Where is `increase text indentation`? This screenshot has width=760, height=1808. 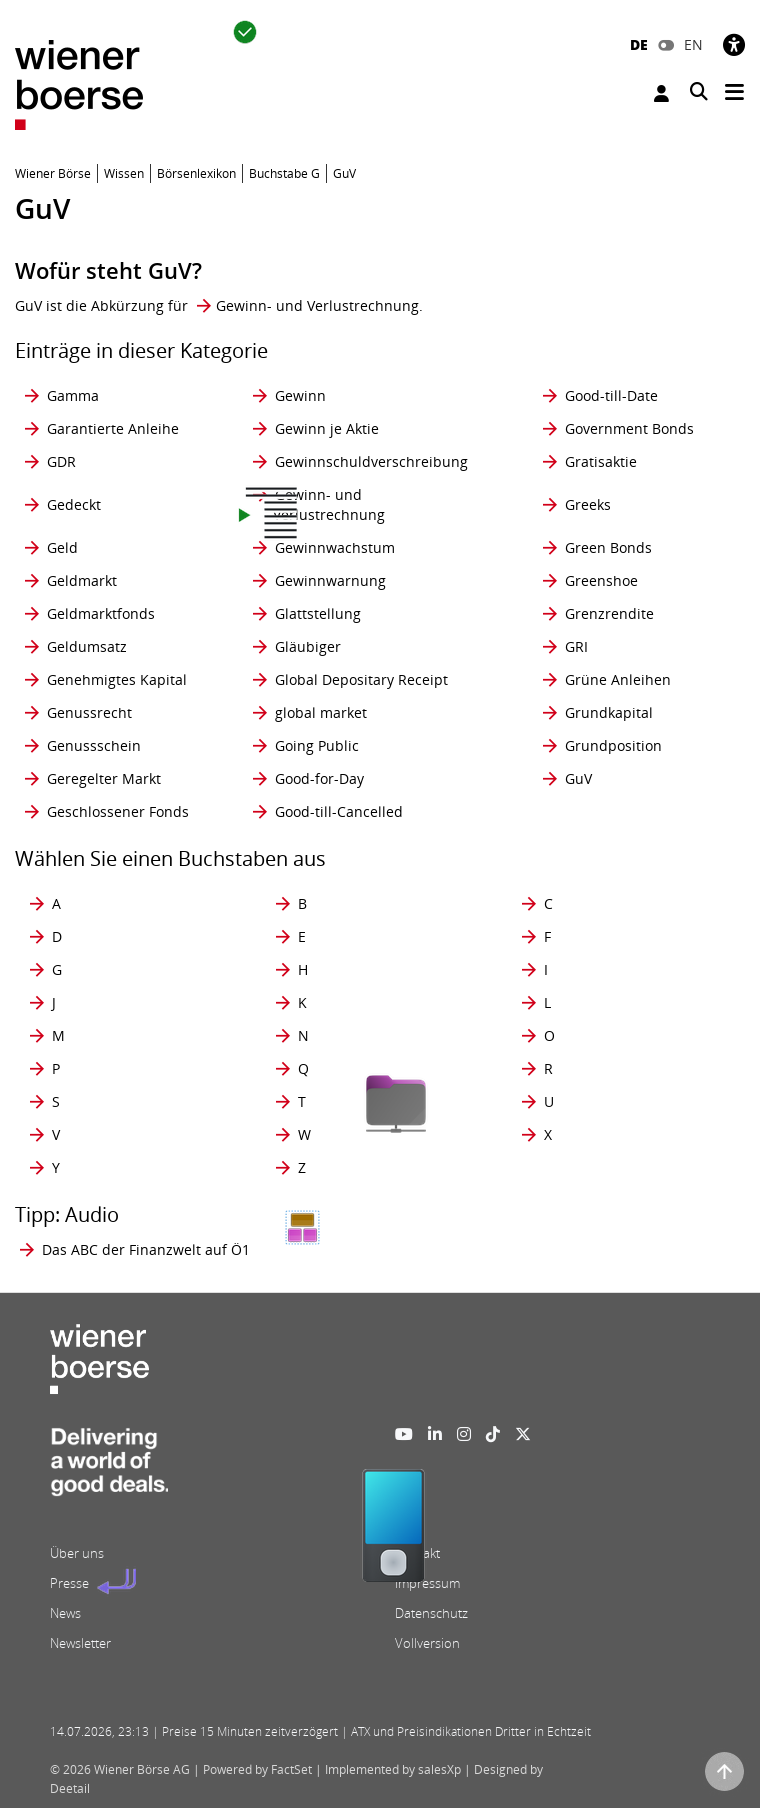 increase text indentation is located at coordinates (269, 514).